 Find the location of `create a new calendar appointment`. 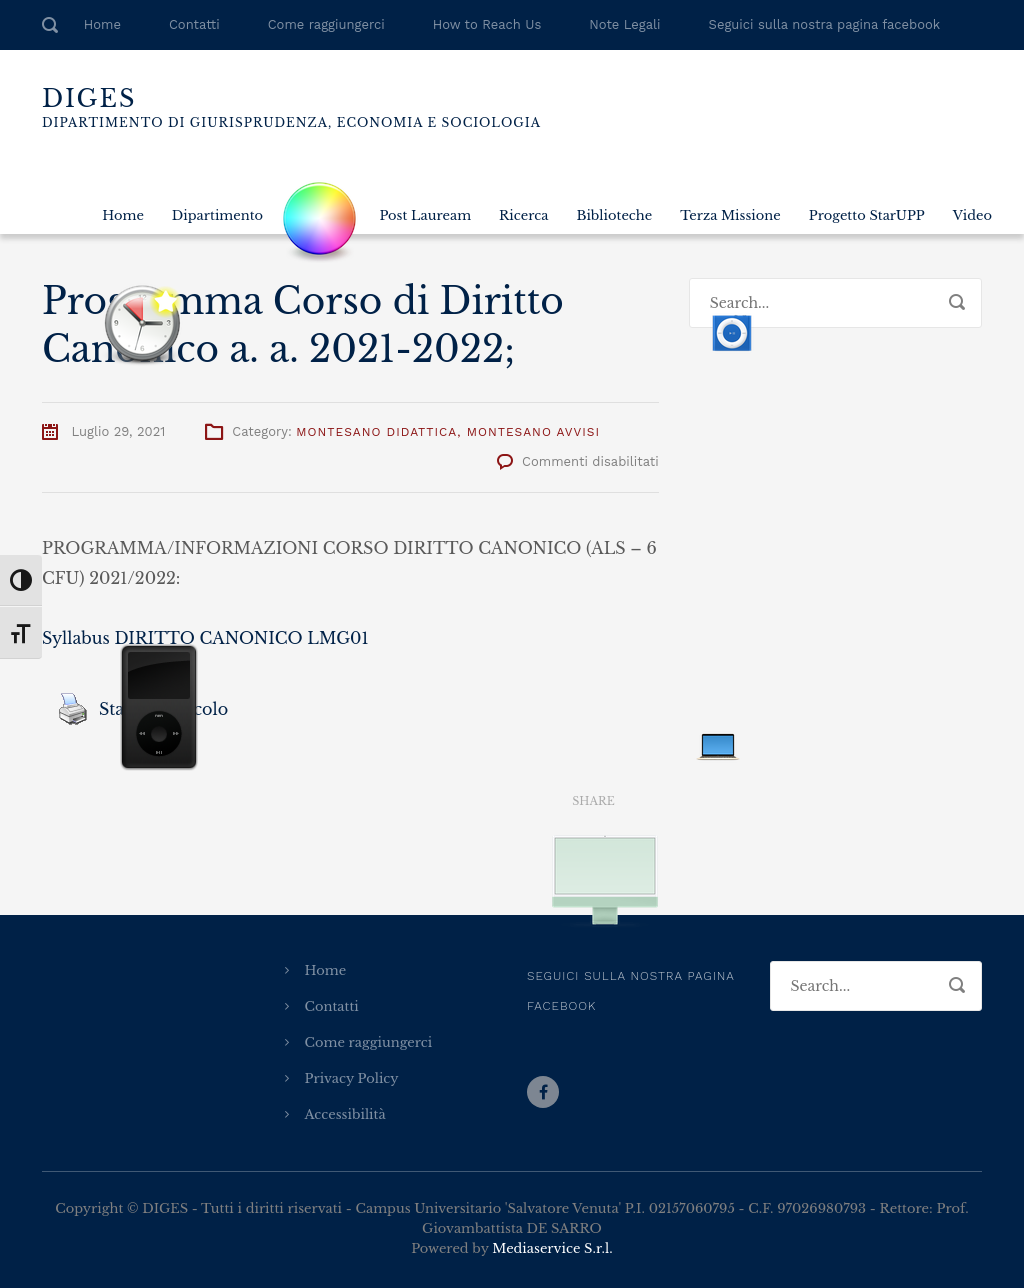

create a new calendar appointment is located at coordinates (144, 323).